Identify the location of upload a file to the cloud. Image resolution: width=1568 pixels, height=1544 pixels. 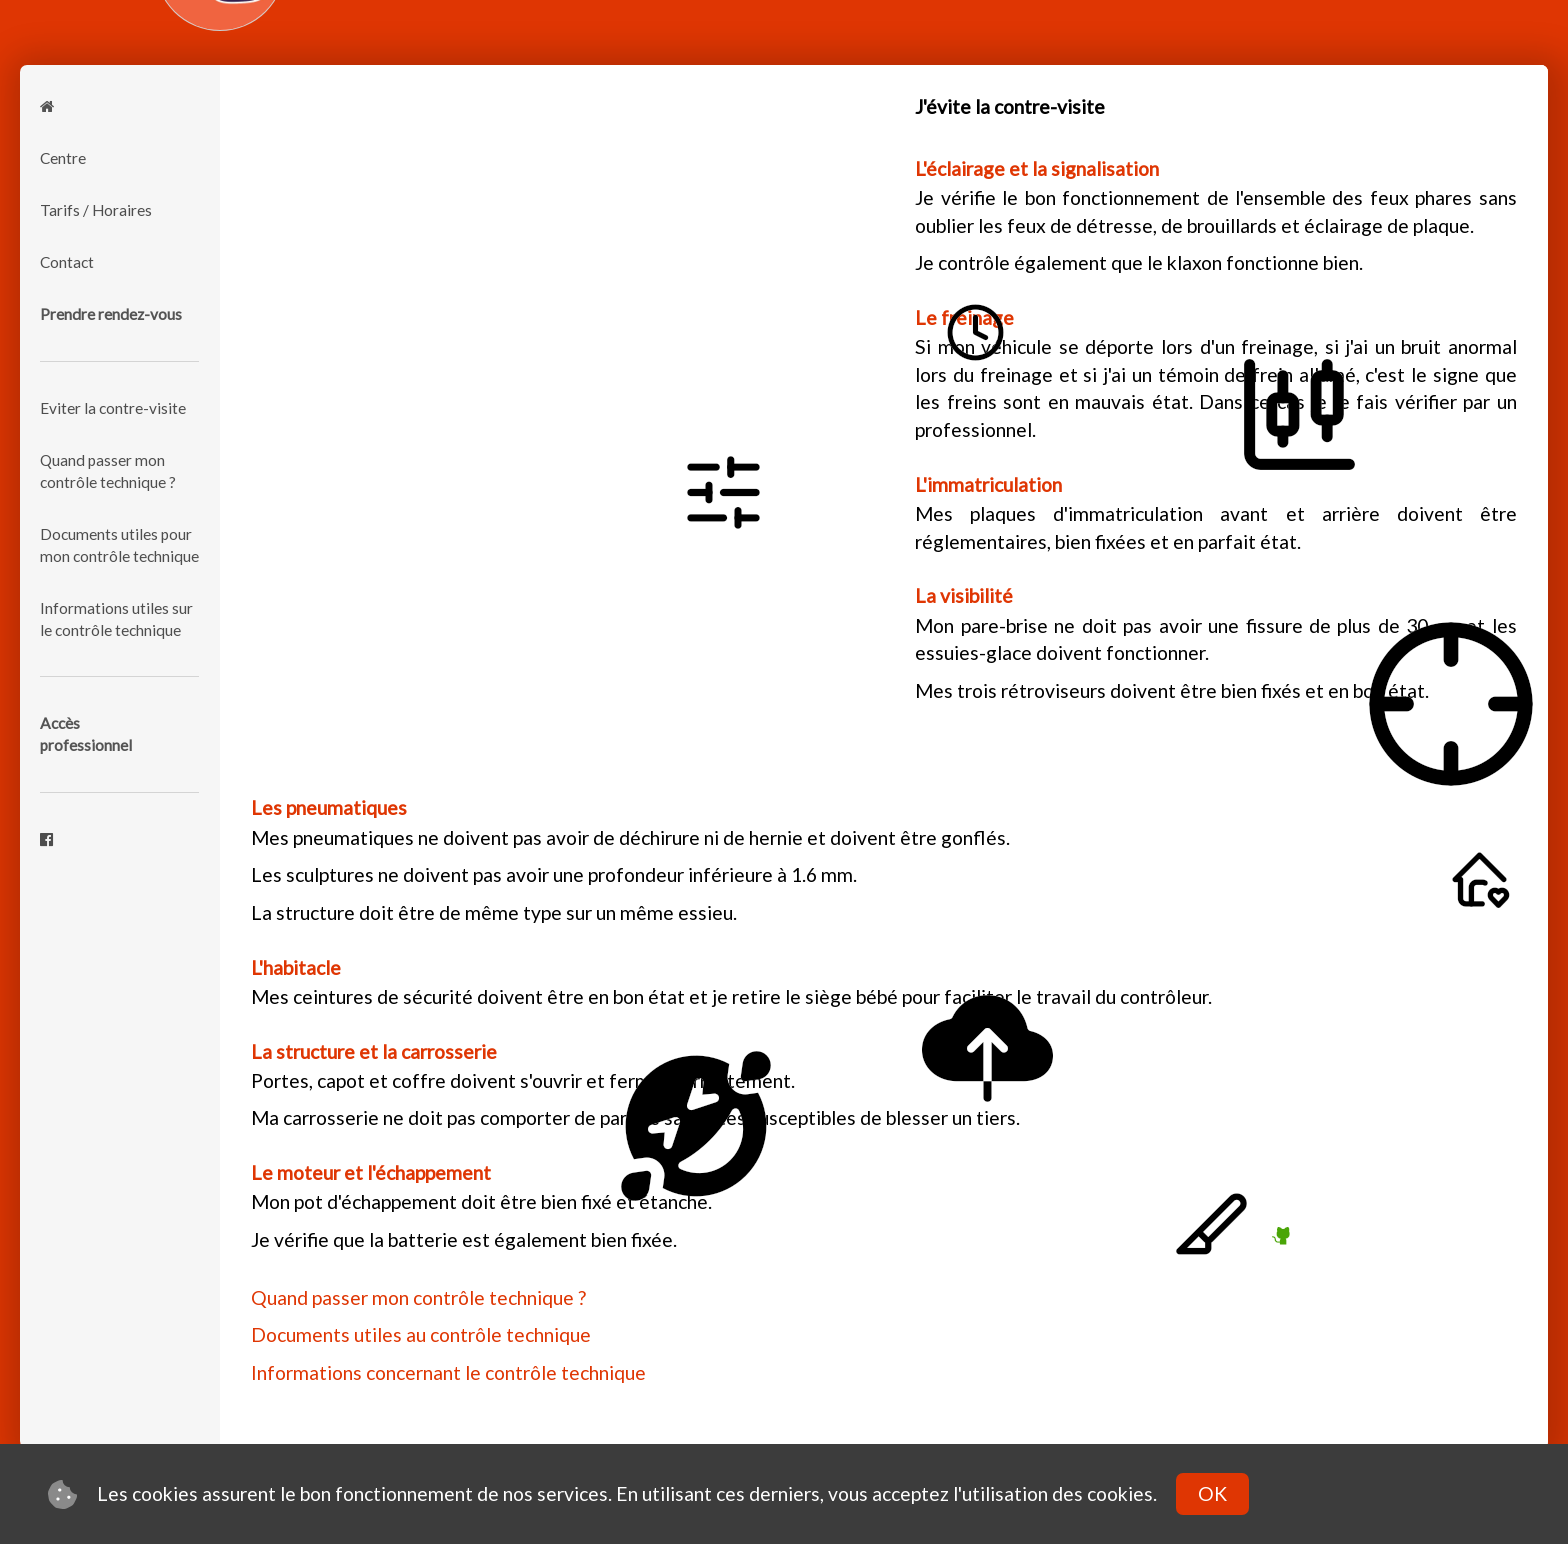
(987, 1048).